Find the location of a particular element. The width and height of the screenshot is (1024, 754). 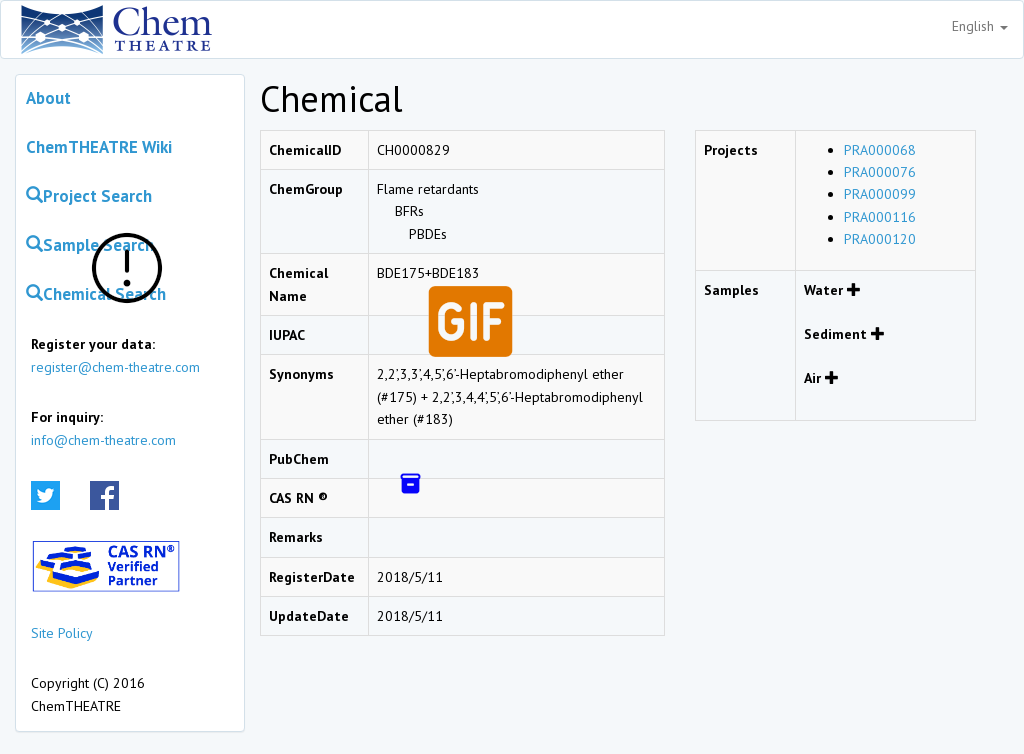

indicates a warning or caution state is located at coordinates (127, 268).